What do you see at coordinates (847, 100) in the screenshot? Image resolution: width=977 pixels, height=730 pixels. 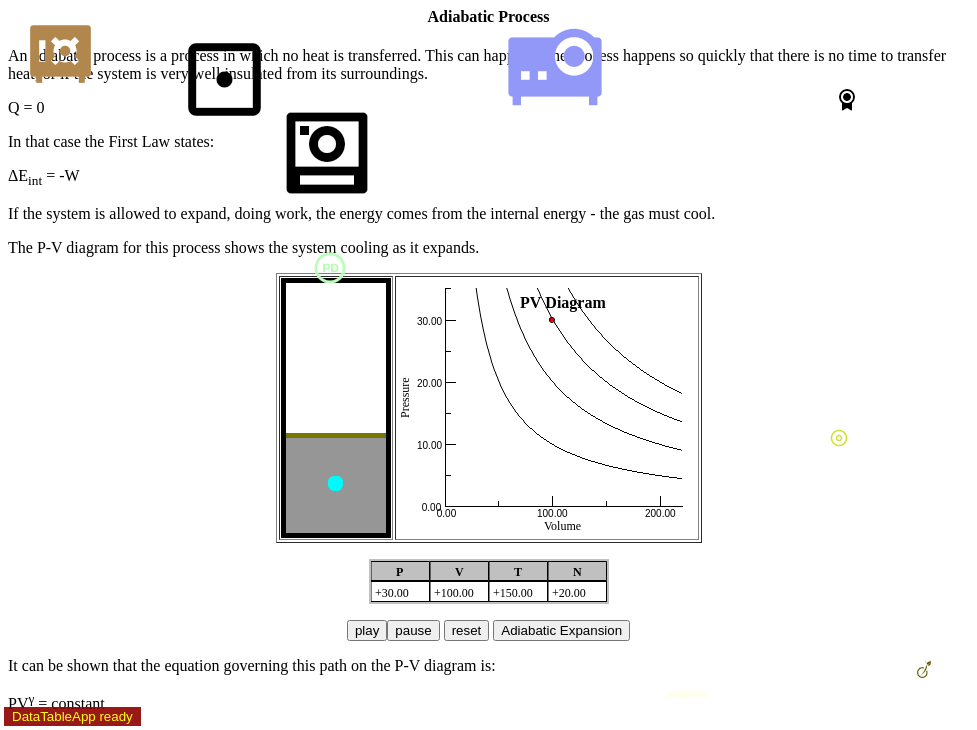 I see `view achievements or awards` at bounding box center [847, 100].